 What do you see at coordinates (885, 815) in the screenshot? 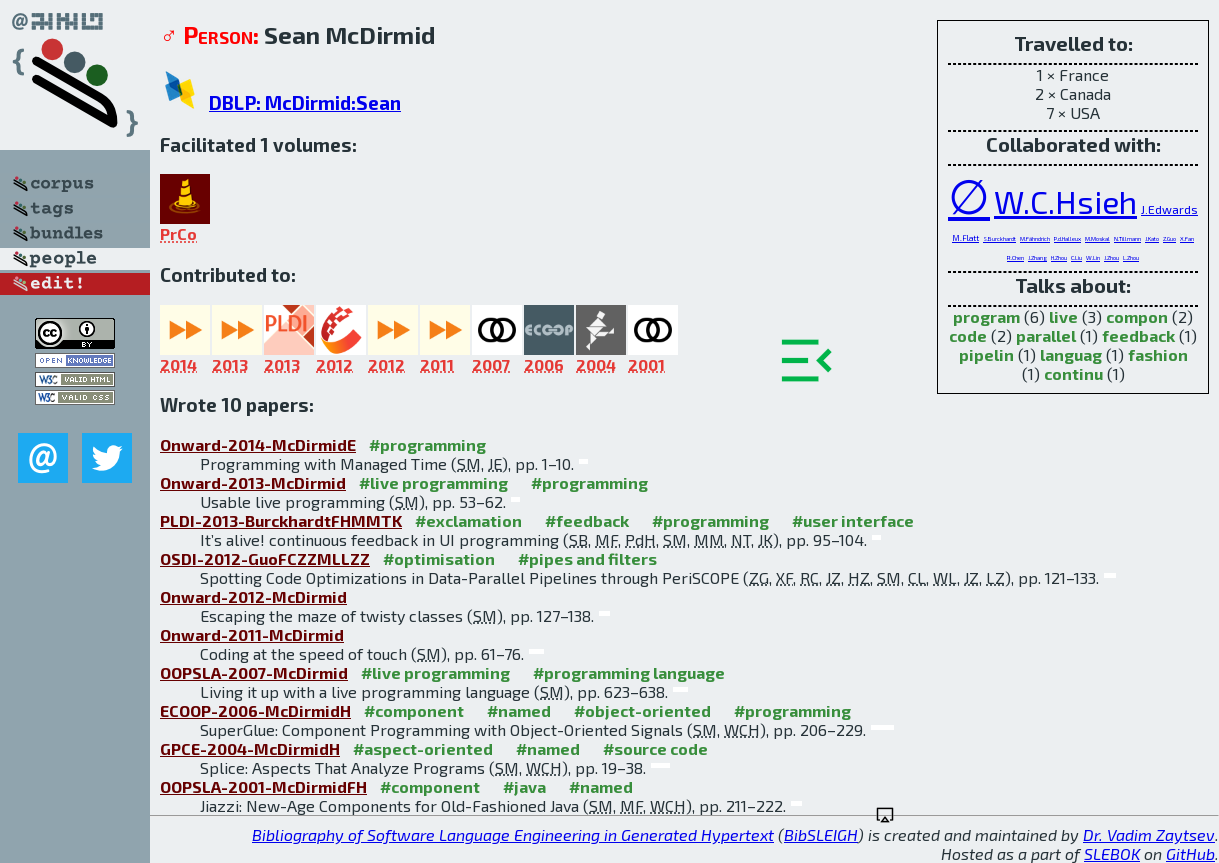
I see `stream content to an external display via airplay` at bounding box center [885, 815].